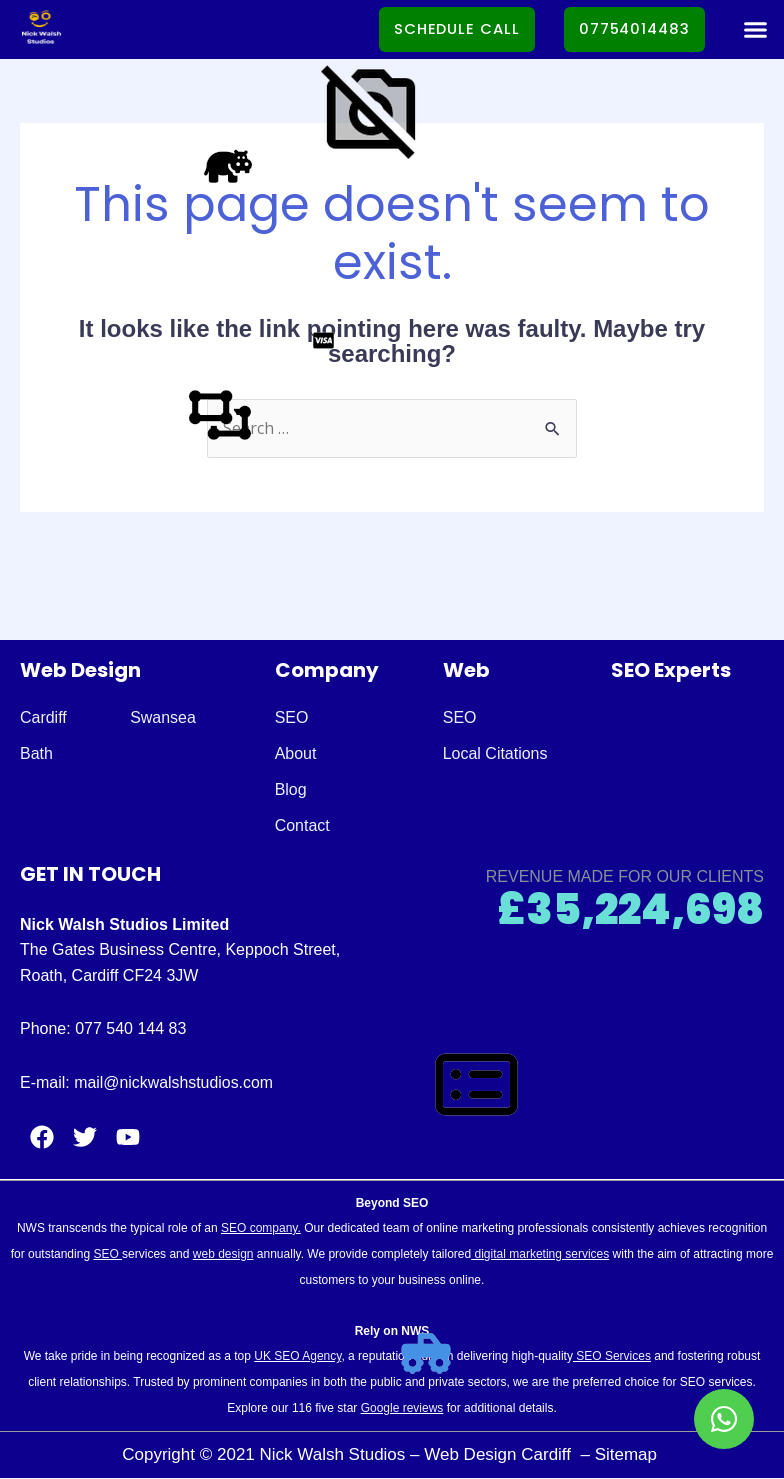 Image resolution: width=784 pixels, height=1479 pixels. What do you see at coordinates (323, 340) in the screenshot?
I see `pay with Visa credit or debit card` at bounding box center [323, 340].